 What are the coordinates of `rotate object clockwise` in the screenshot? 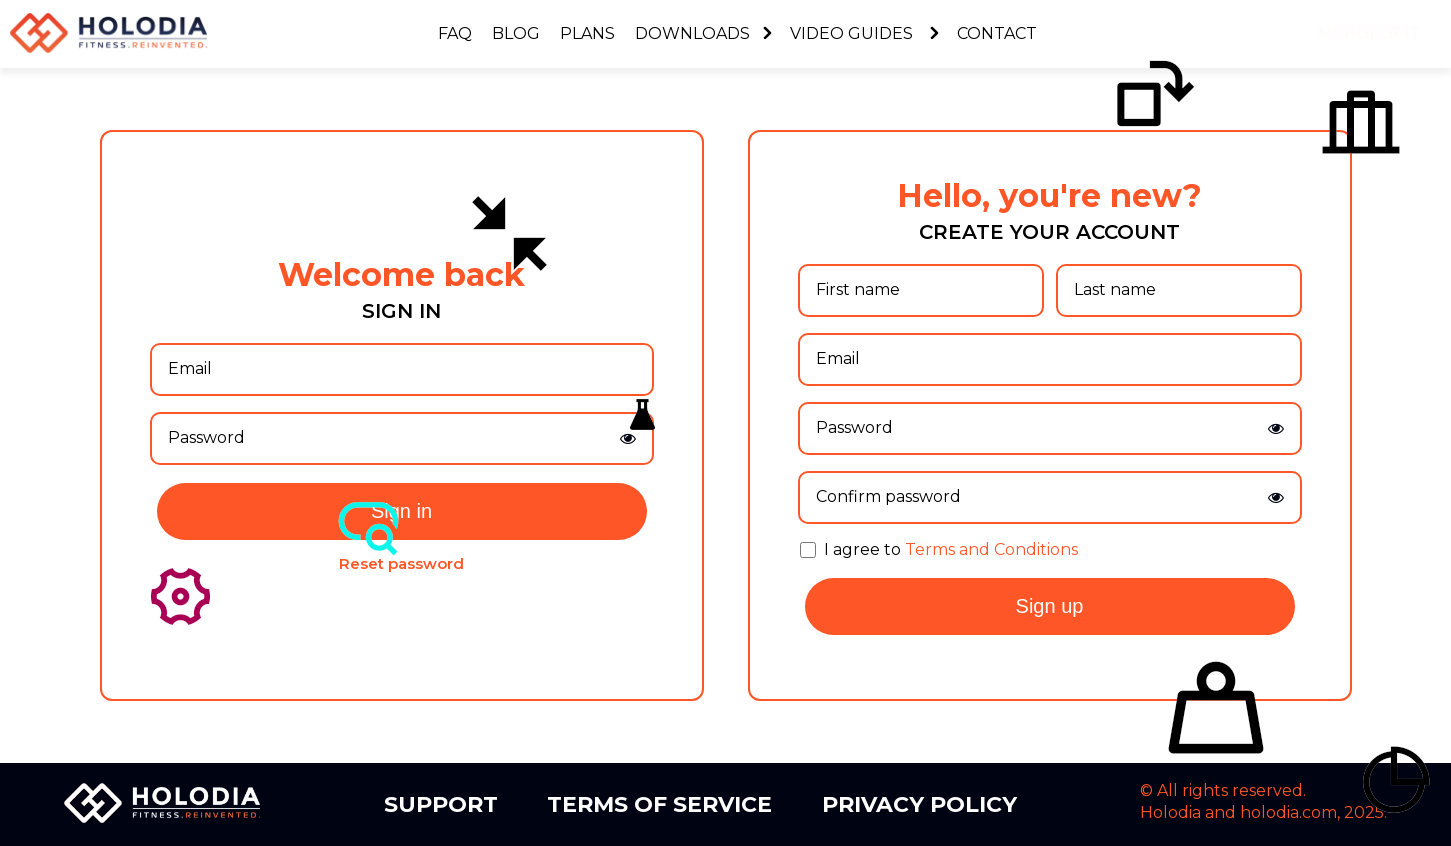 It's located at (1153, 93).